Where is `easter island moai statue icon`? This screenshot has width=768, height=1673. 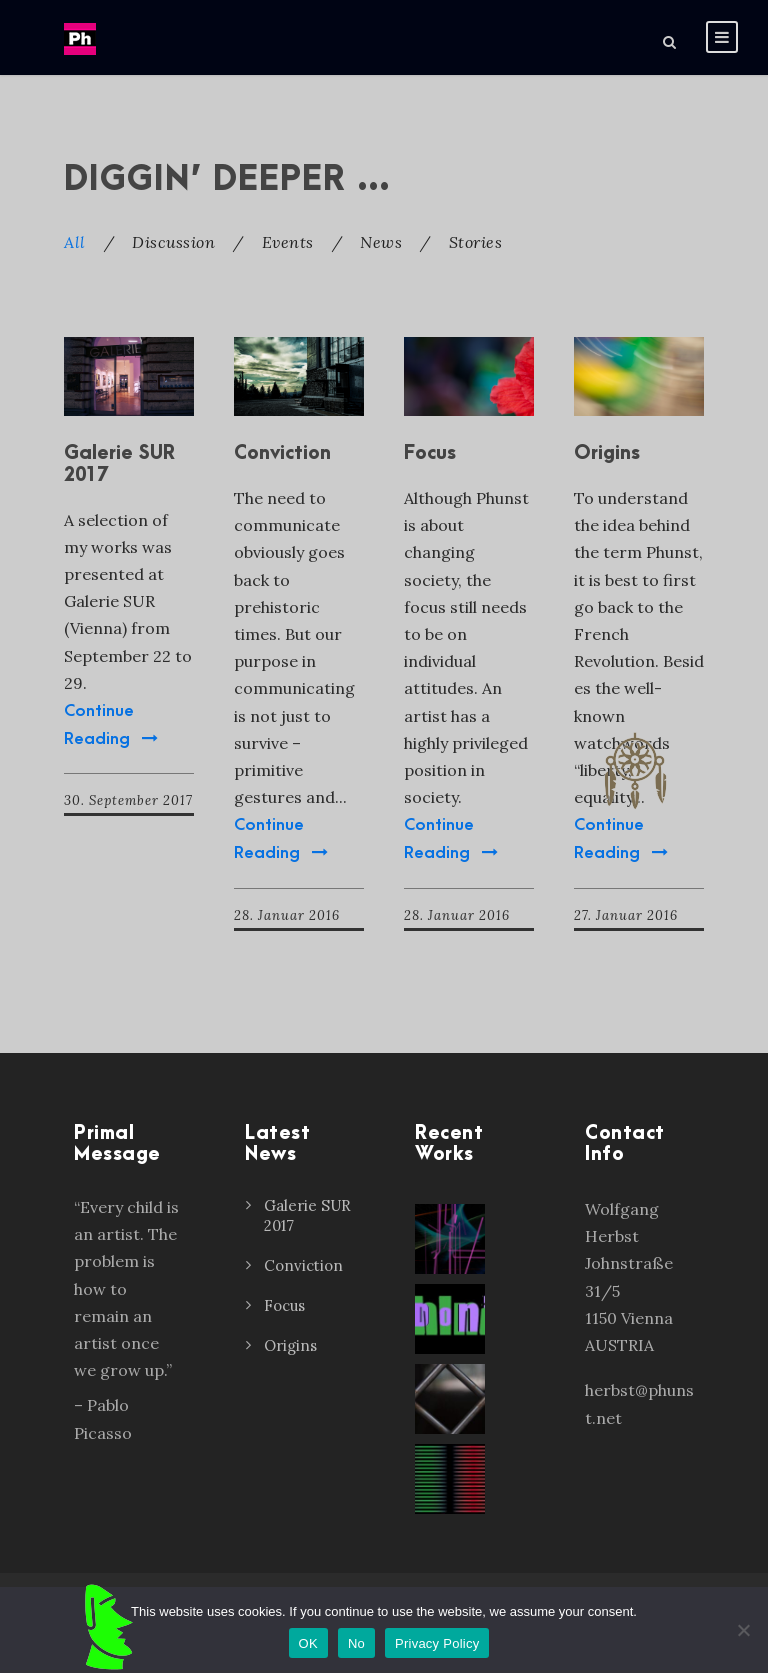
easter island moai statue icon is located at coordinates (109, 1627).